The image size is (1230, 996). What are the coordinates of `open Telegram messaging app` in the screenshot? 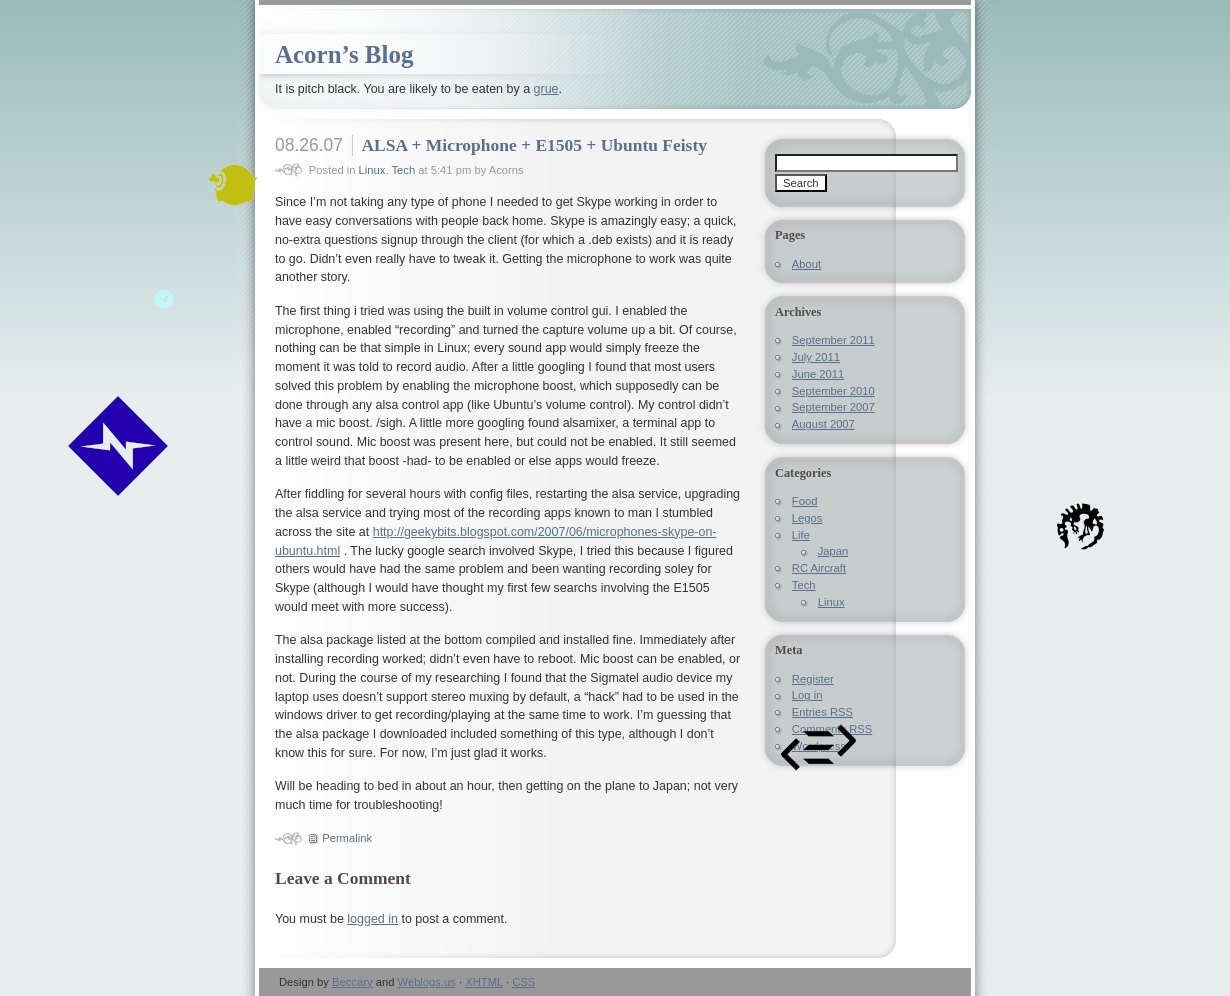 It's located at (164, 299).